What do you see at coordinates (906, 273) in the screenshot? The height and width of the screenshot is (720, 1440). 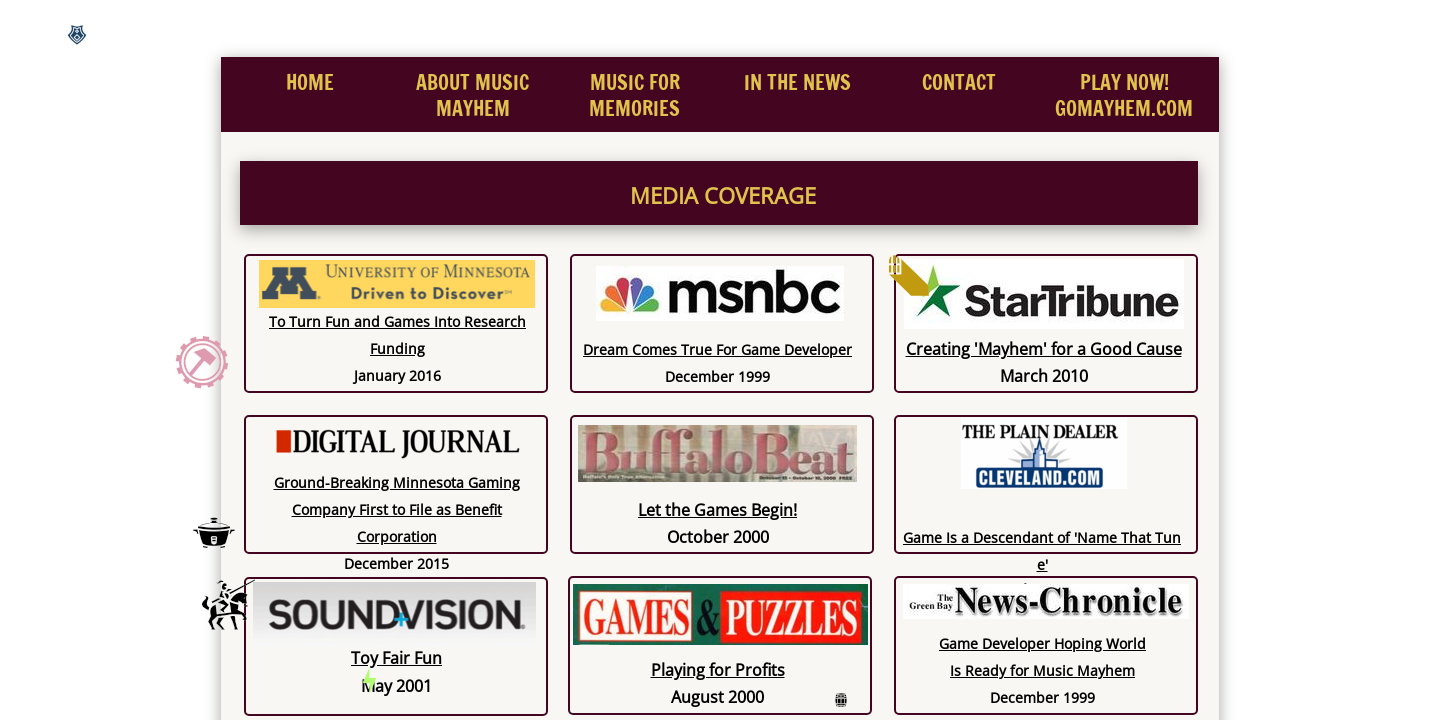 I see `enter the dungeon or underground level` at bounding box center [906, 273].